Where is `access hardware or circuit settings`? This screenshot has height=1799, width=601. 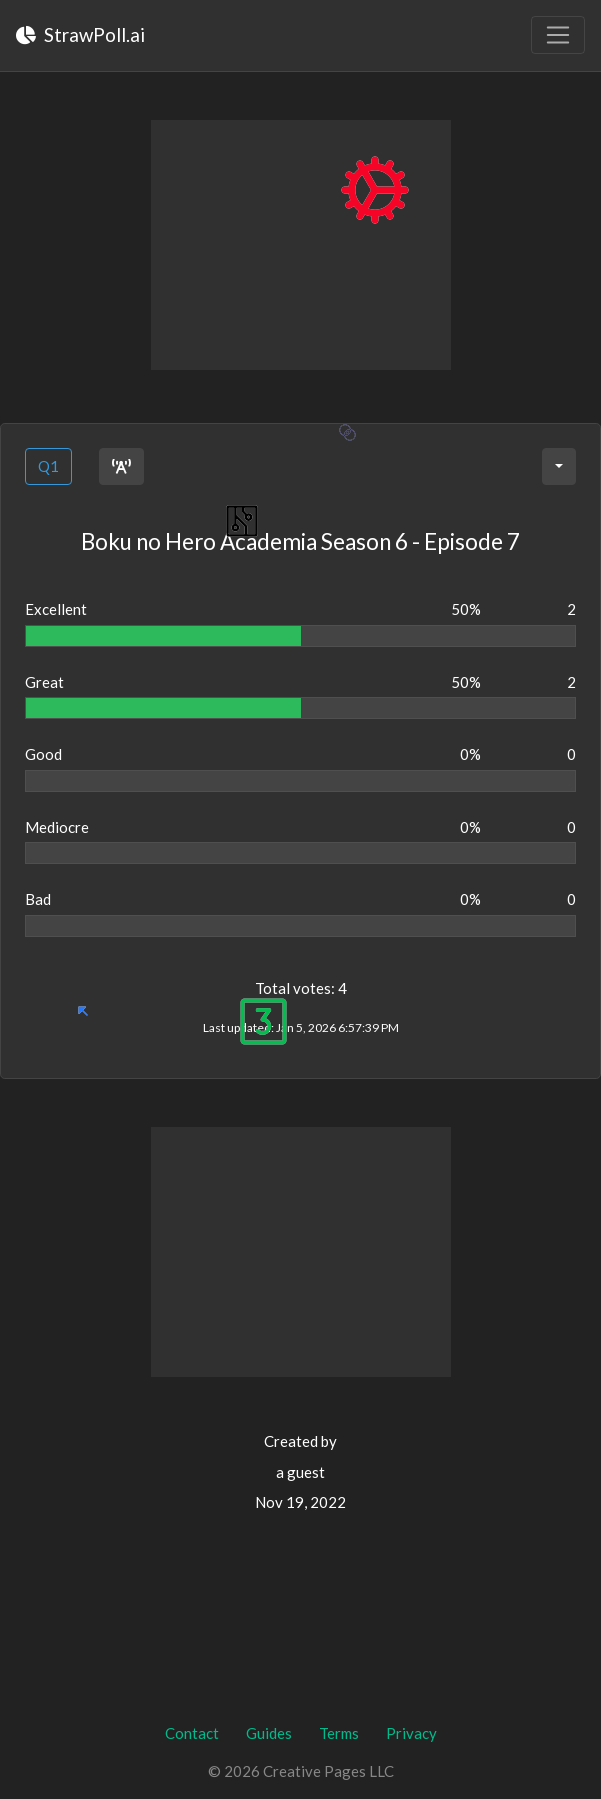
access hardware or circuit settings is located at coordinates (242, 521).